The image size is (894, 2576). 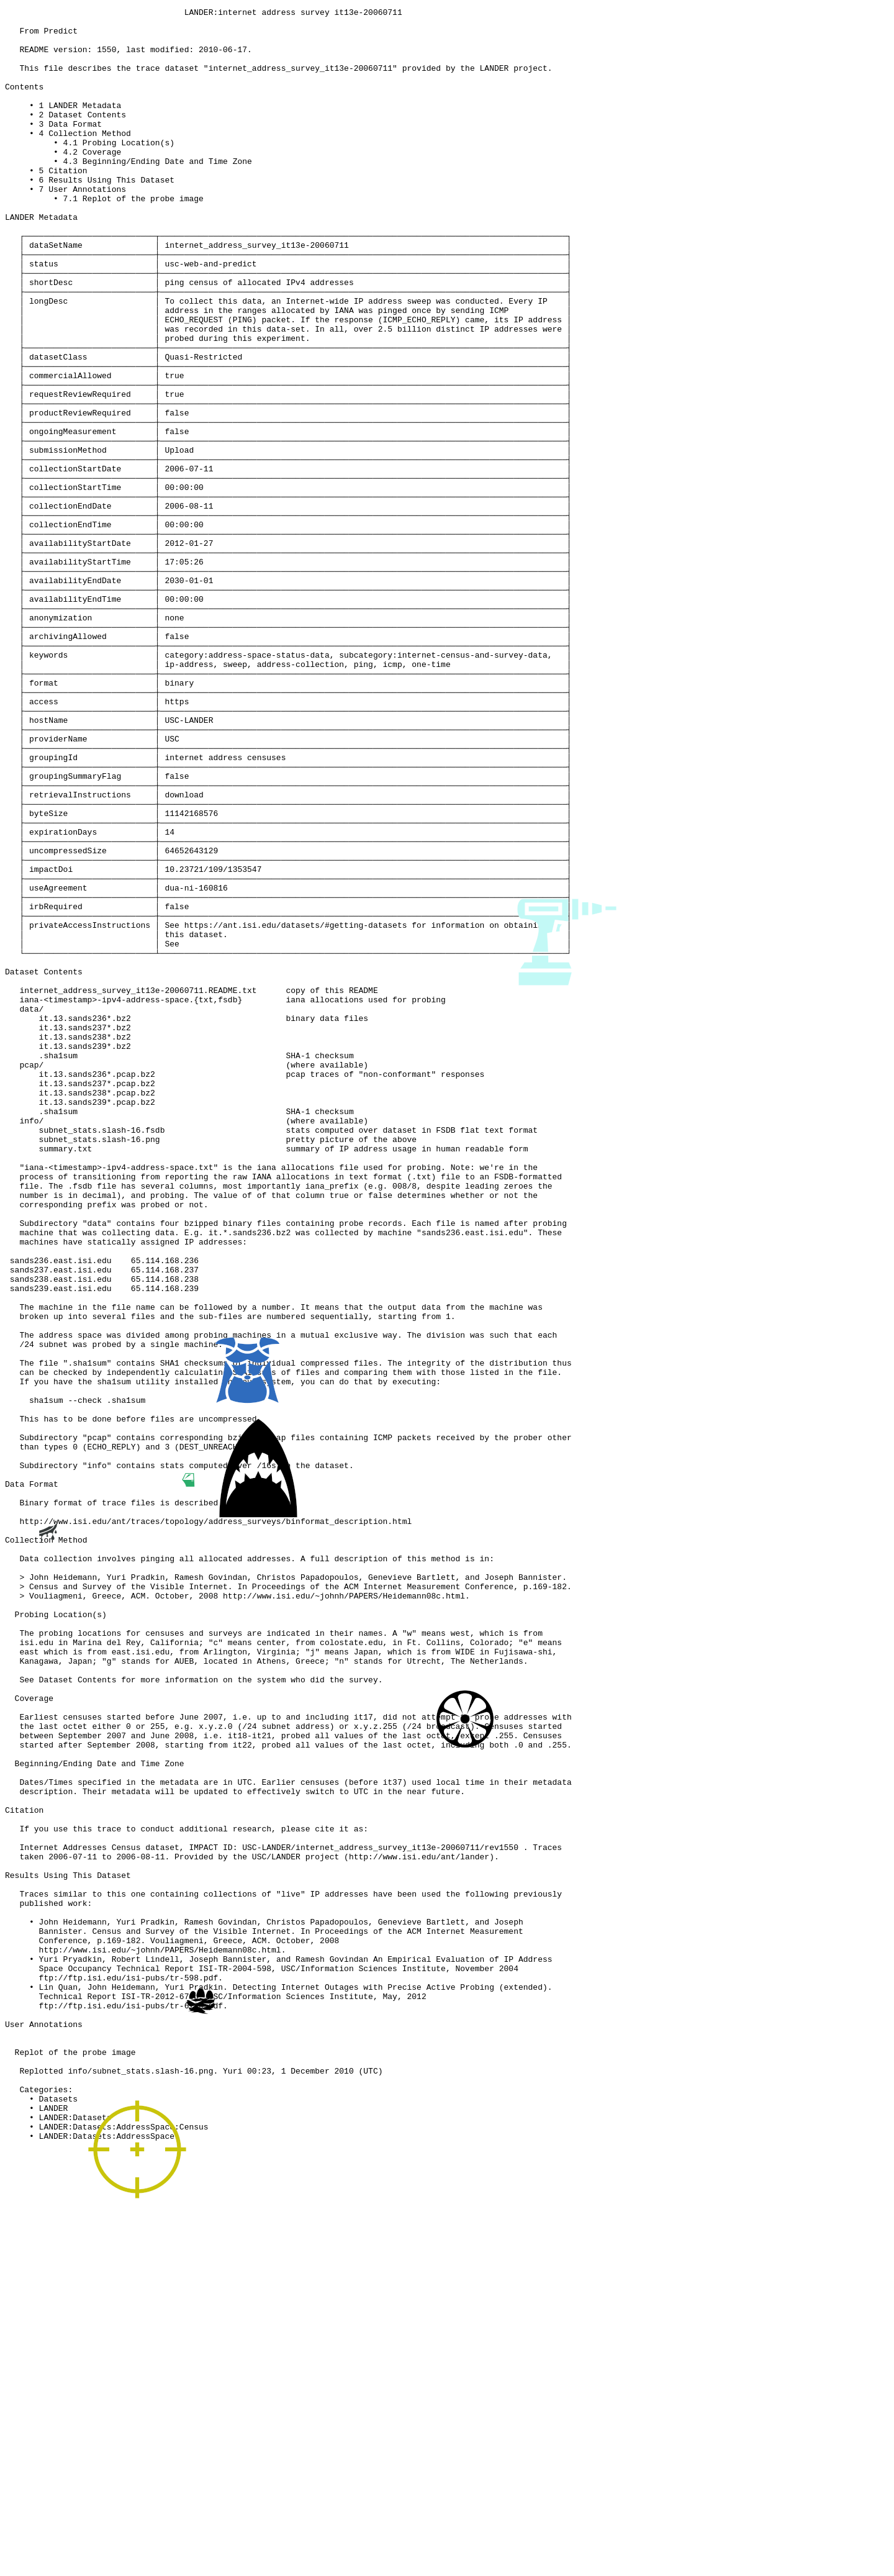 I want to click on access vehicle door controls, so click(x=189, y=1480).